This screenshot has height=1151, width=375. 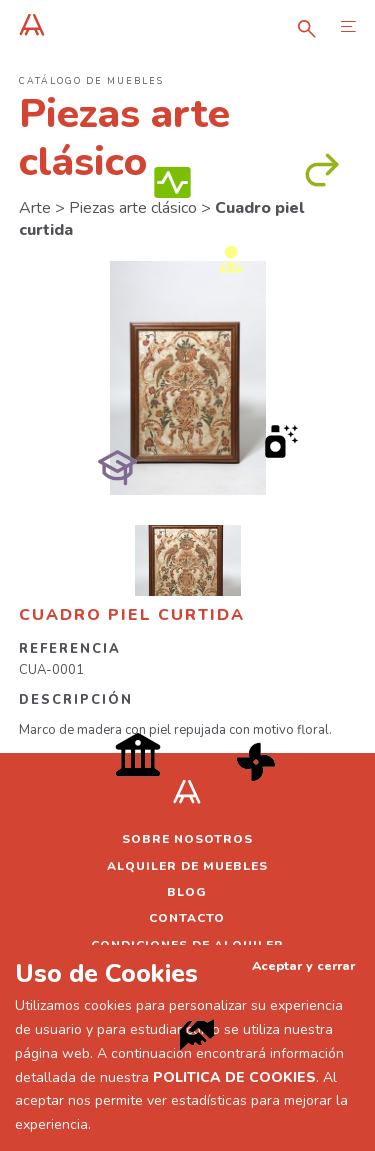 I want to click on air freshener or fragrance settings, so click(x=279, y=441).